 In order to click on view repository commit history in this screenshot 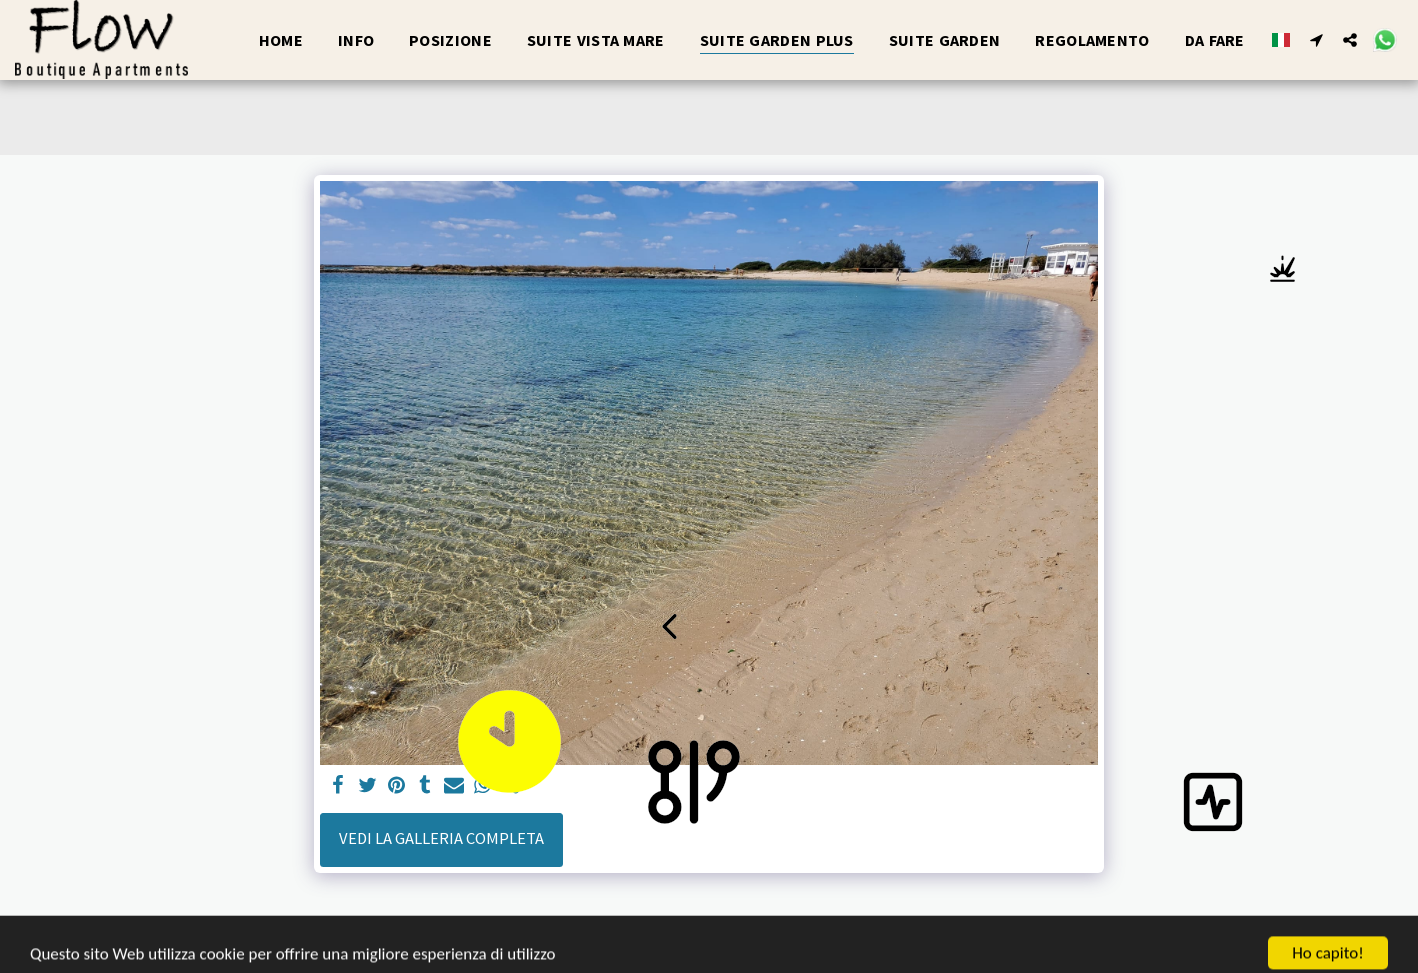, I will do `click(694, 782)`.